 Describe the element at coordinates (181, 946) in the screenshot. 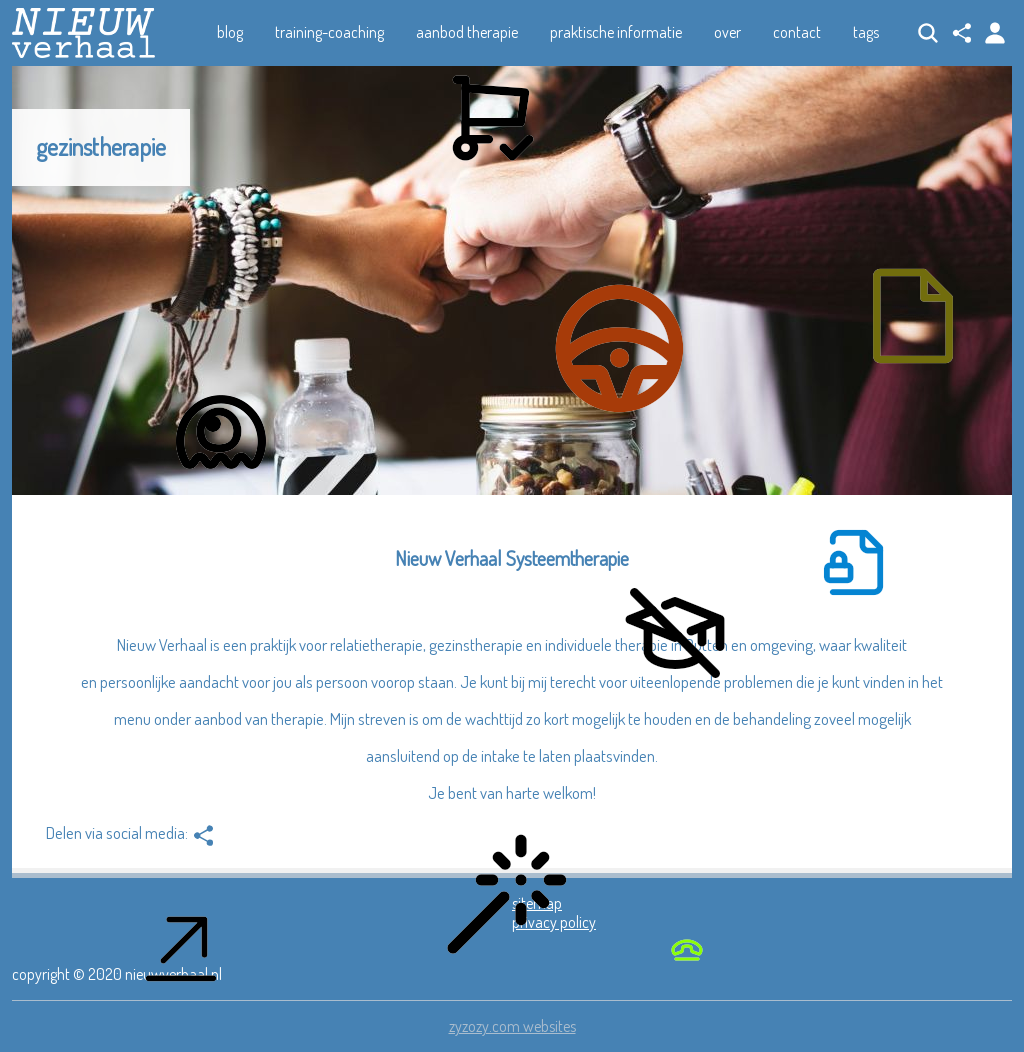

I see `open link in new window or tab` at that location.